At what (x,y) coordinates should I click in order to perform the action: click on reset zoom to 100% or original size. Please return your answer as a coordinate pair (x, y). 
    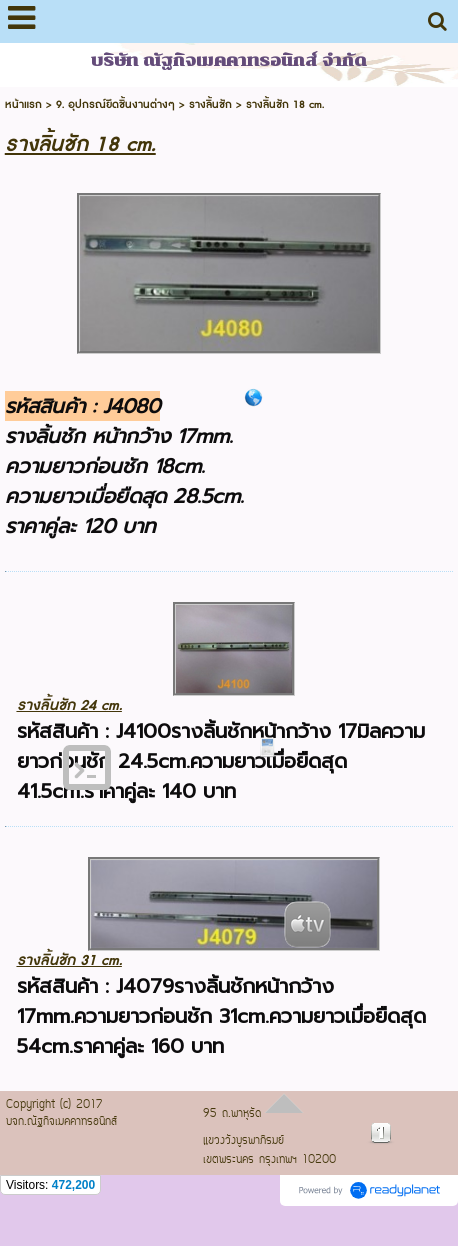
    Looking at the image, I should click on (381, 1132).